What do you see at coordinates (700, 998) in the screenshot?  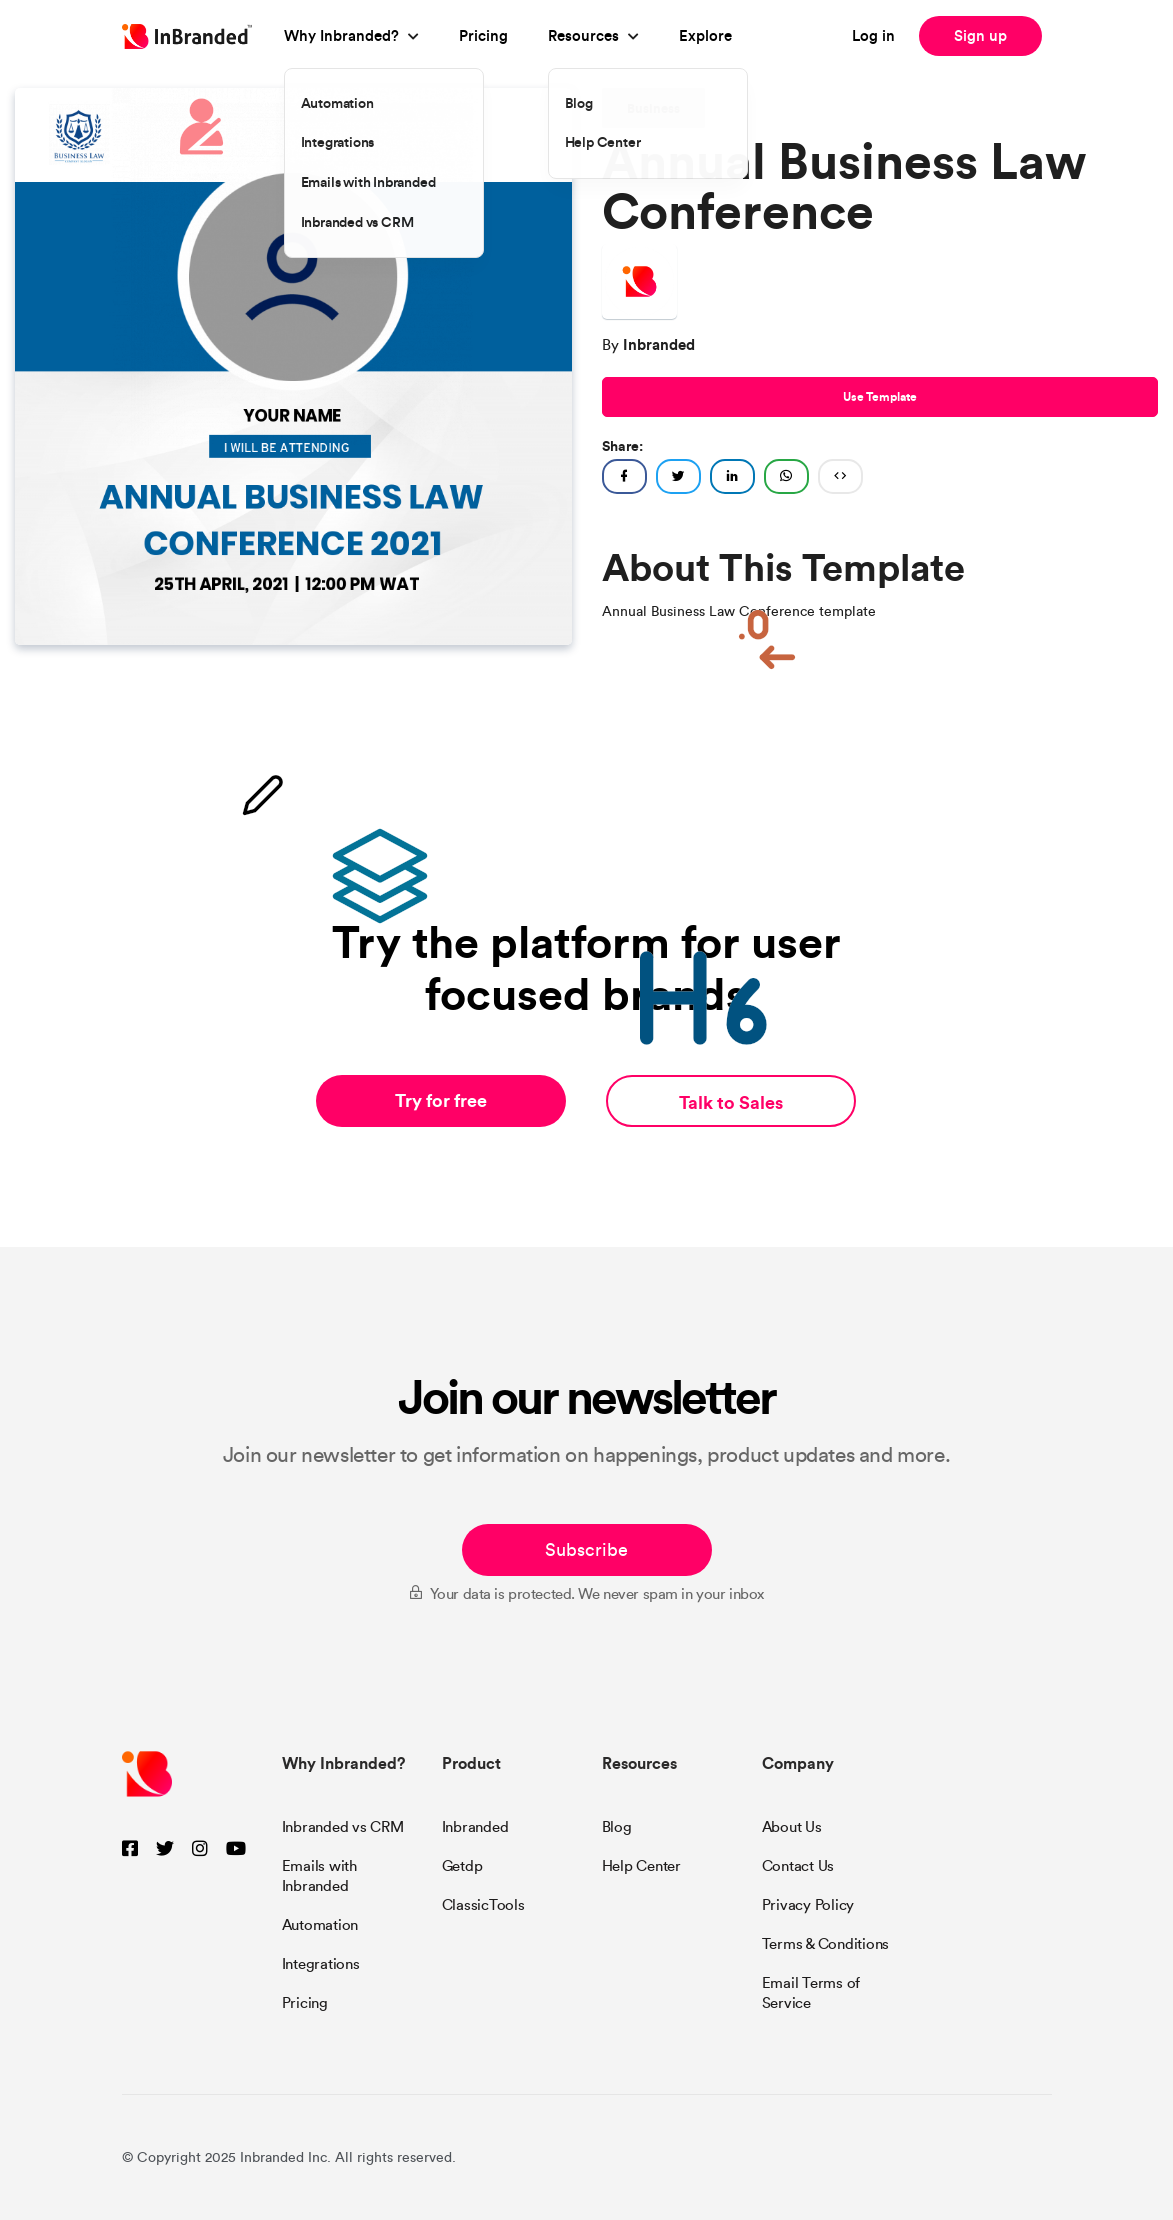 I see `format text as heading level 6` at bounding box center [700, 998].